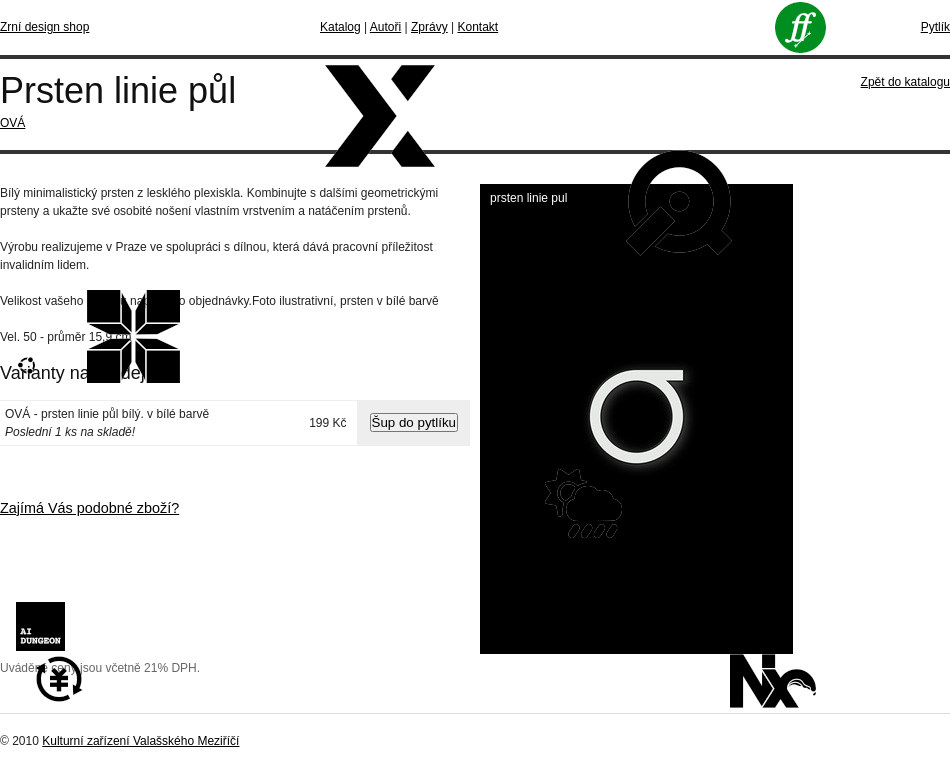 Image resolution: width=950 pixels, height=768 pixels. Describe the element at coordinates (26, 365) in the screenshot. I see `ubuntu linux operating system logo` at that location.